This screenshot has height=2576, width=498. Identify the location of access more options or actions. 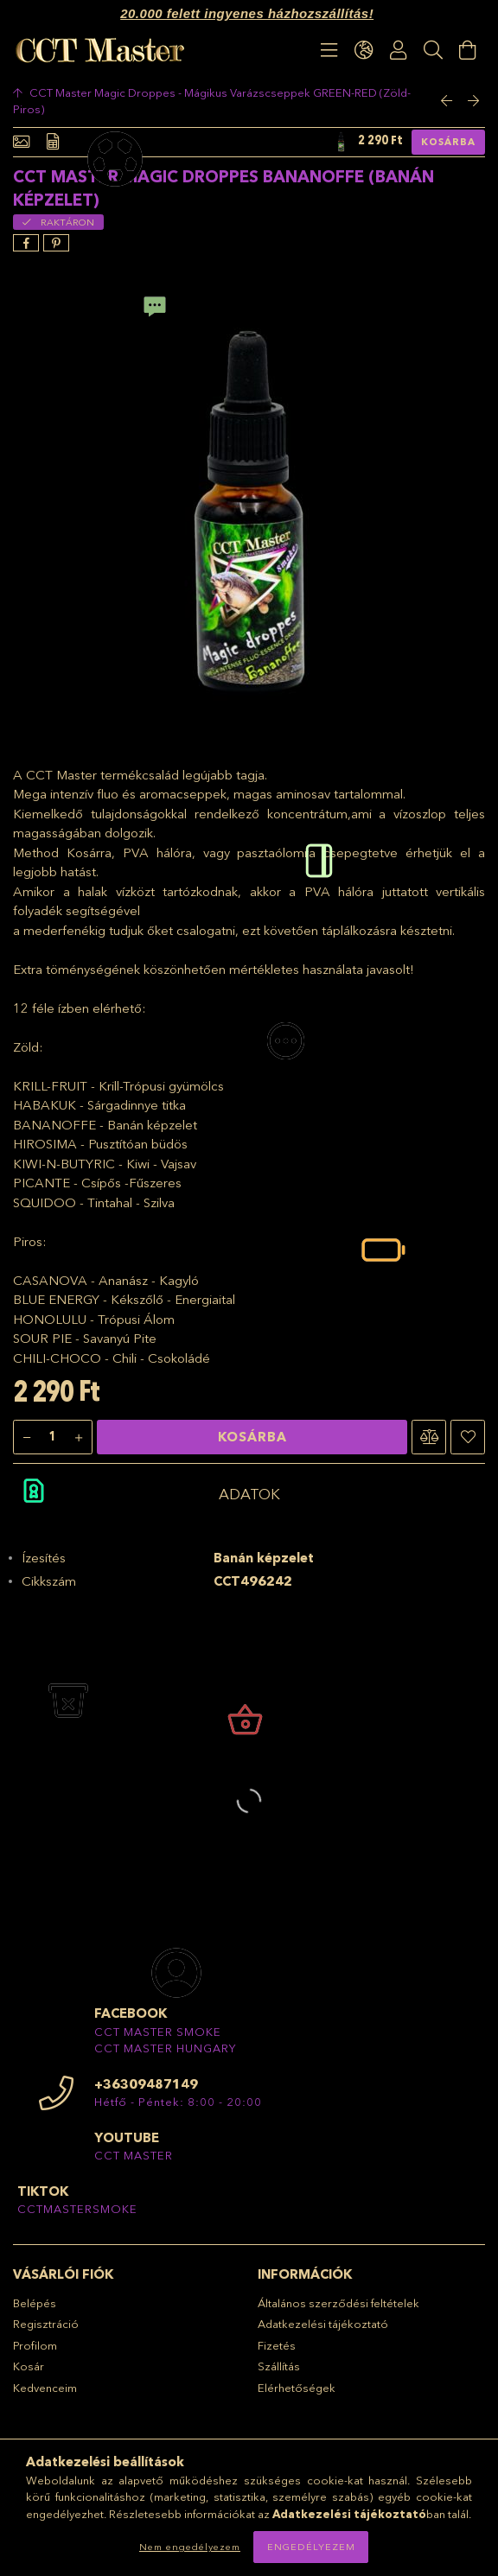
(285, 1040).